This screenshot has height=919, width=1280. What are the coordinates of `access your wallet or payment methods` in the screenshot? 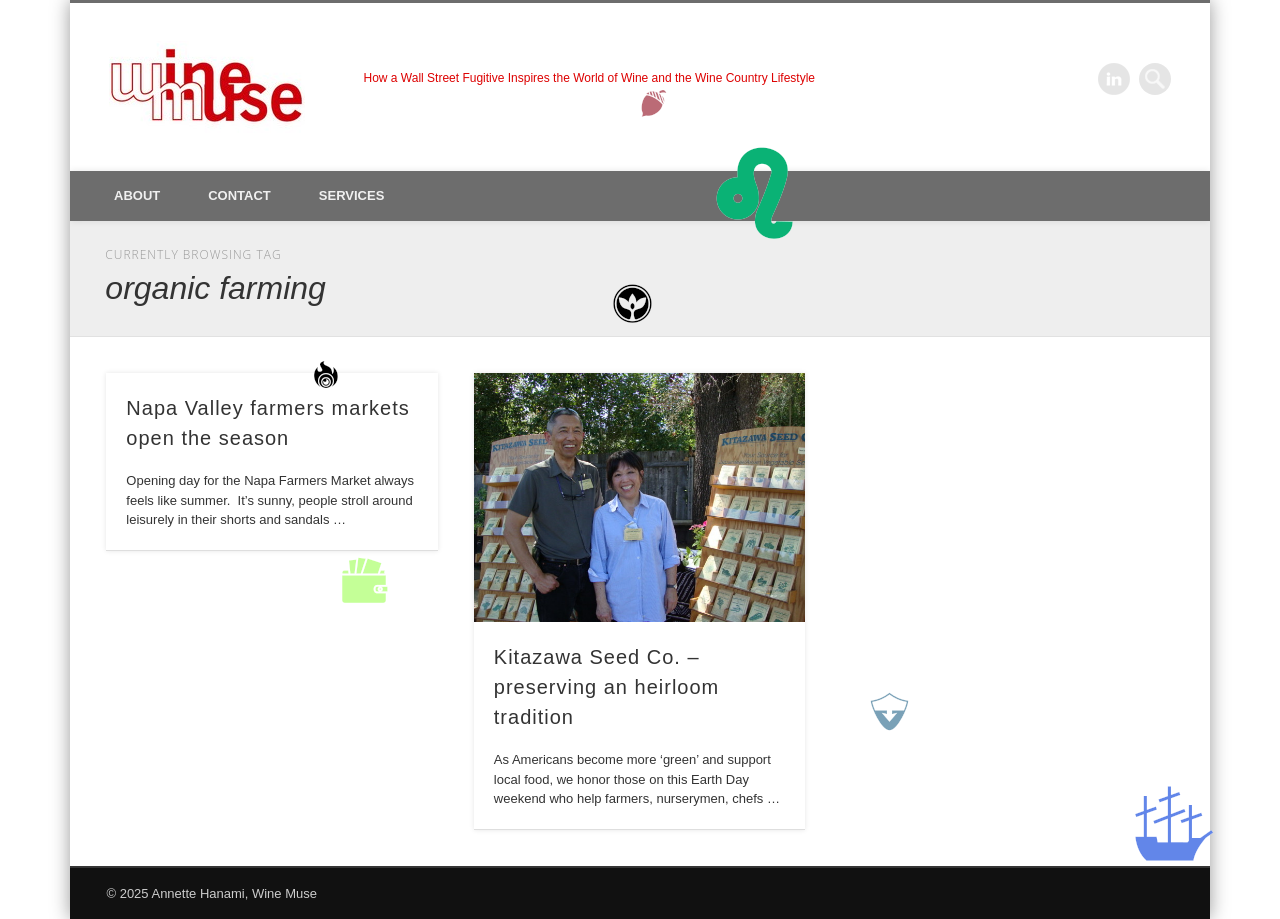 It's located at (364, 581).